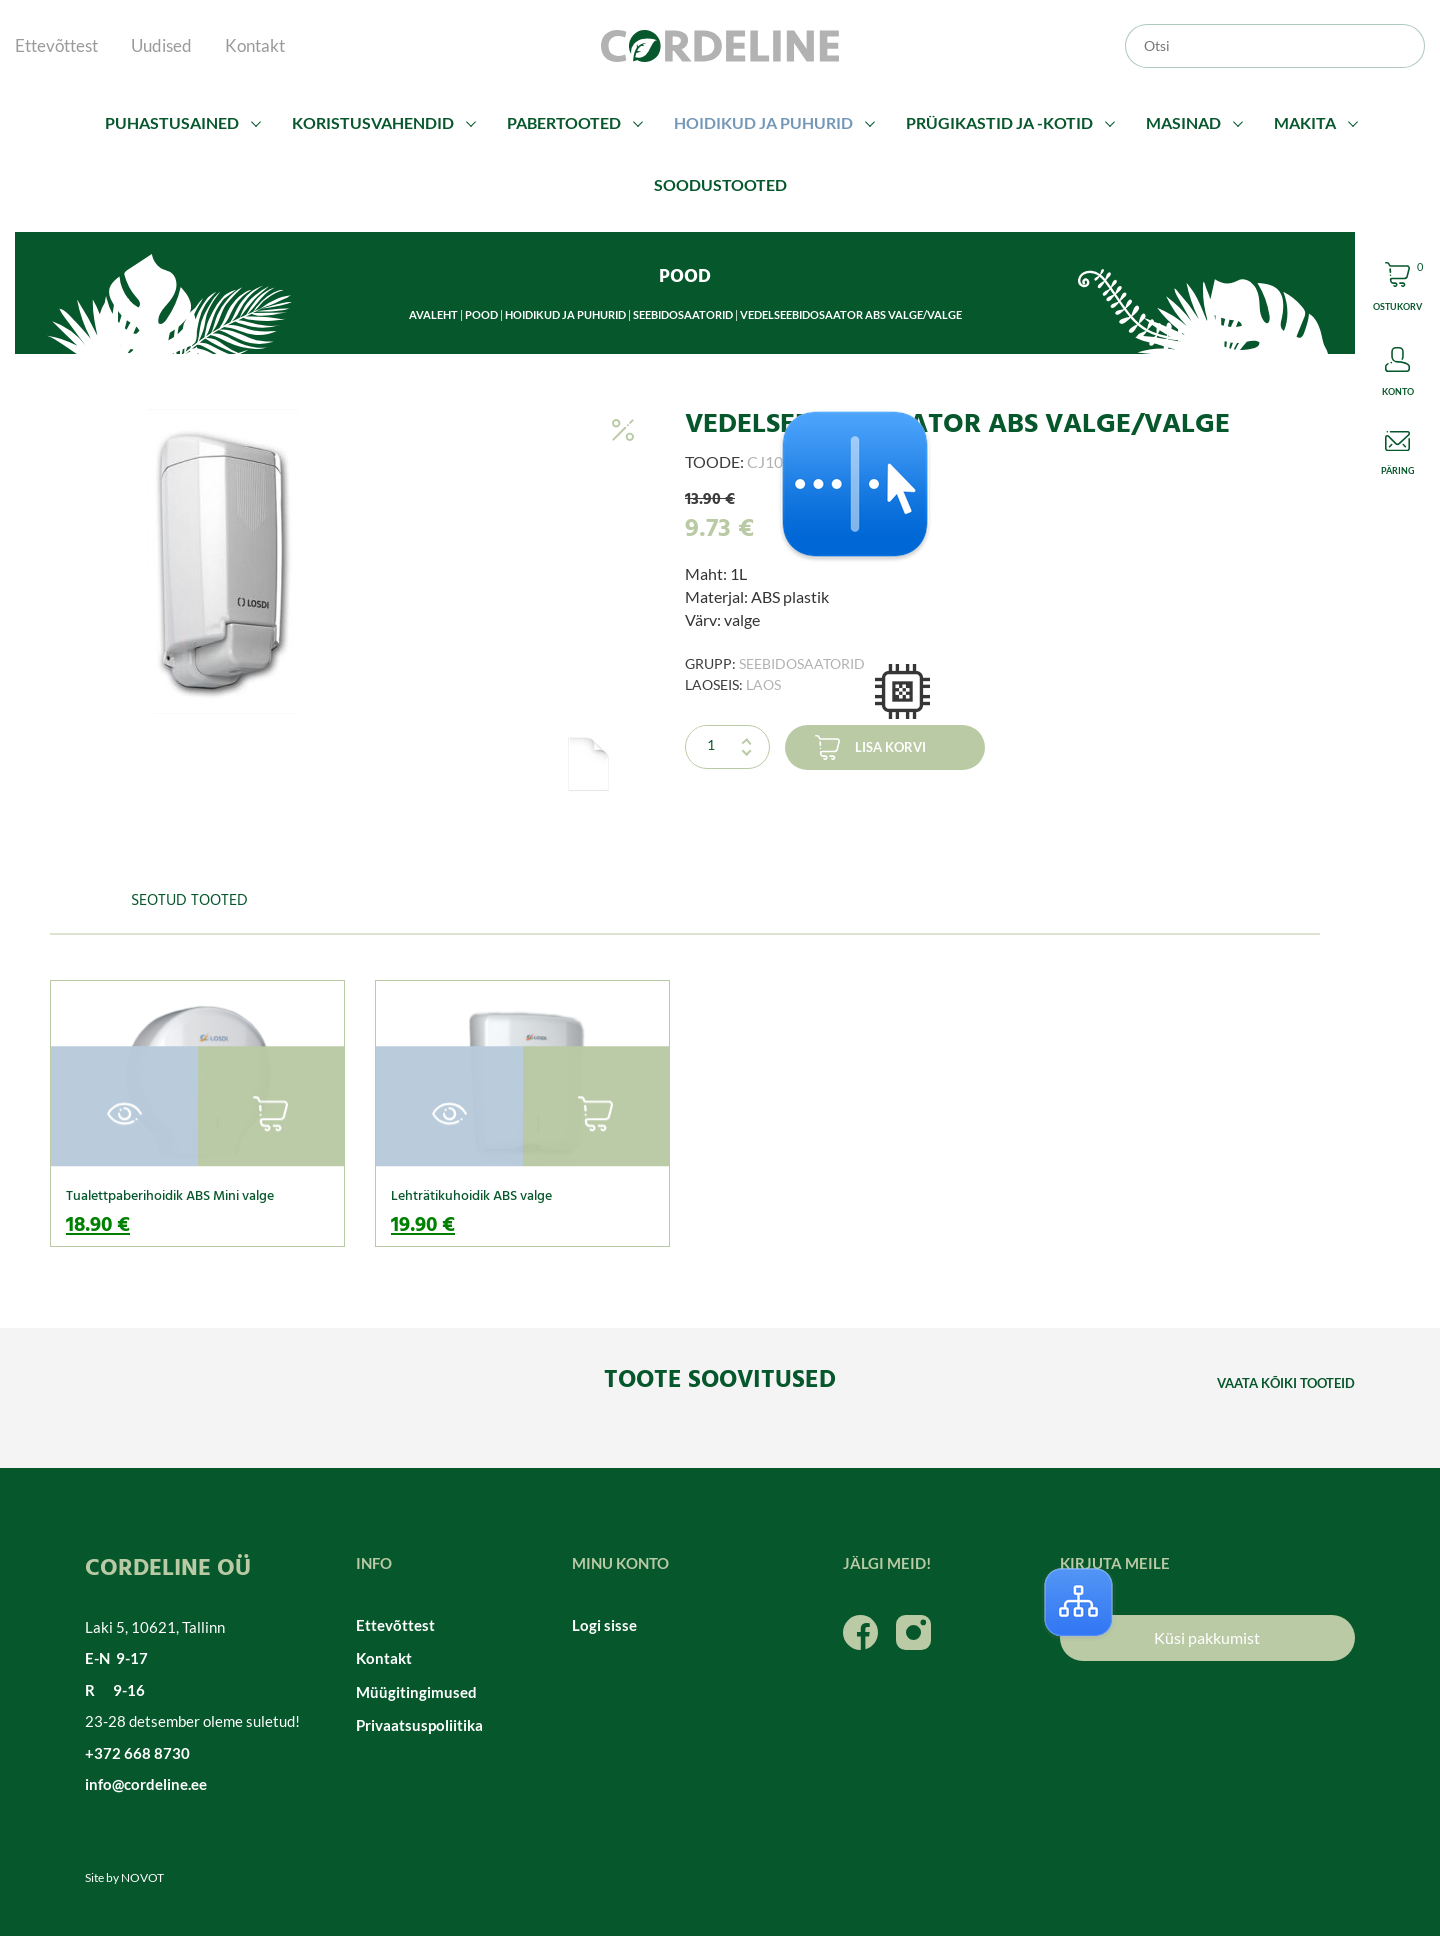 The image size is (1440, 1936). I want to click on configure universal control settings for multi-device input, so click(855, 484).